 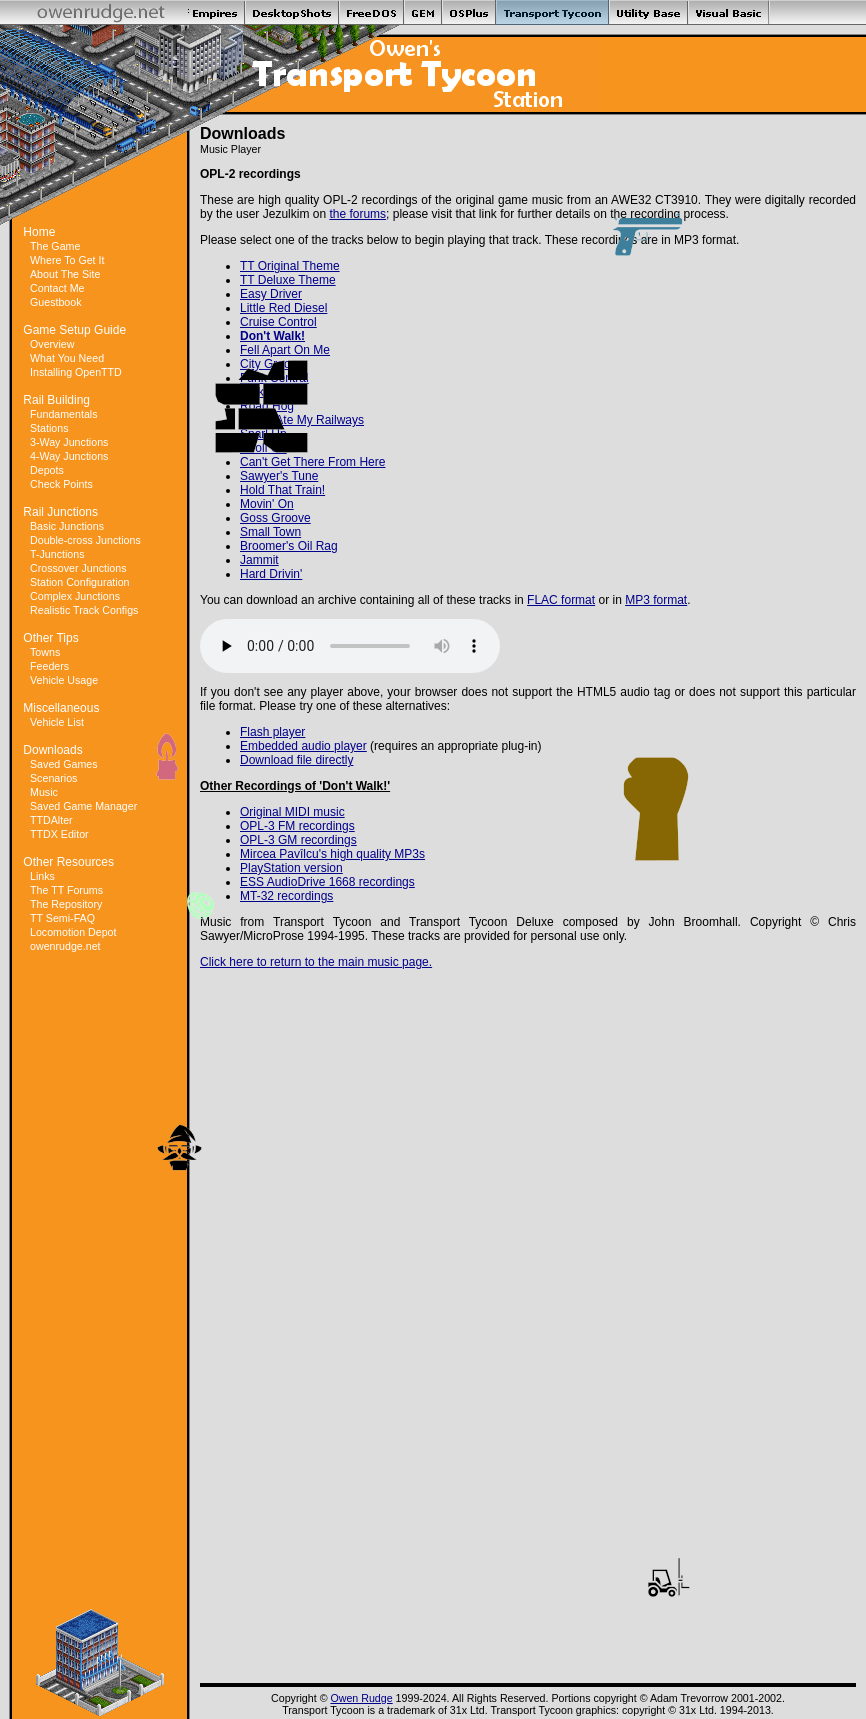 What do you see at coordinates (647, 234) in the screenshot?
I see `select pistol weapon in game` at bounding box center [647, 234].